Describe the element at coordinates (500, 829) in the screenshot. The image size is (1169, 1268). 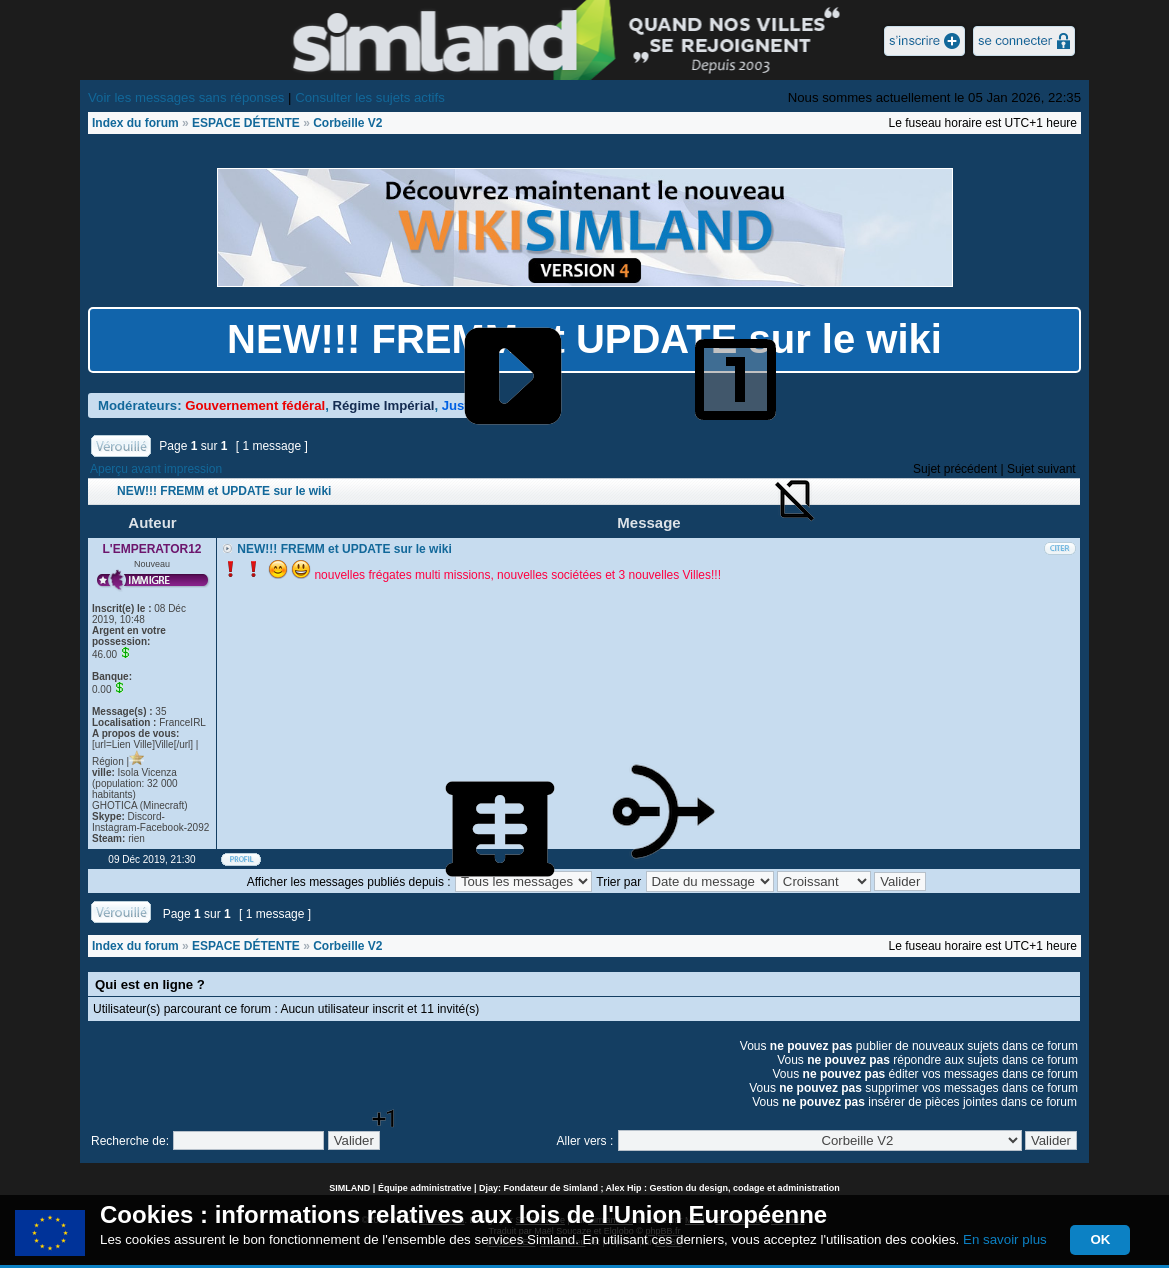
I see `view x-ray or medical imaging results` at that location.